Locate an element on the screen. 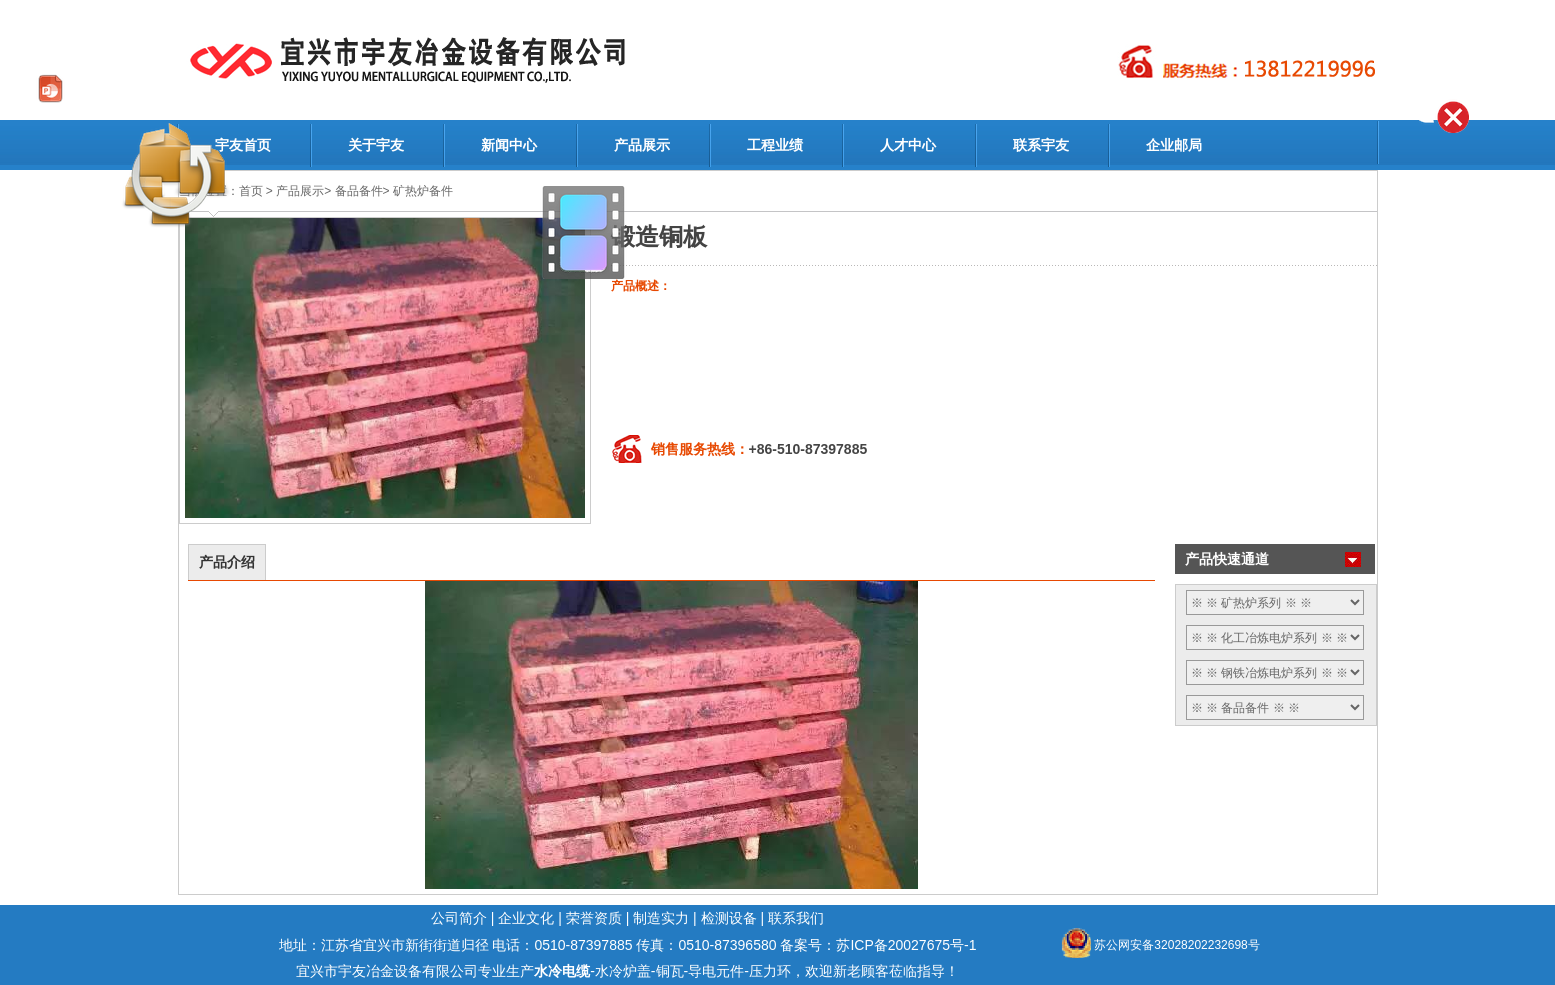  OneDrive sync error or cloud connection failure is located at coordinates (1441, 105).